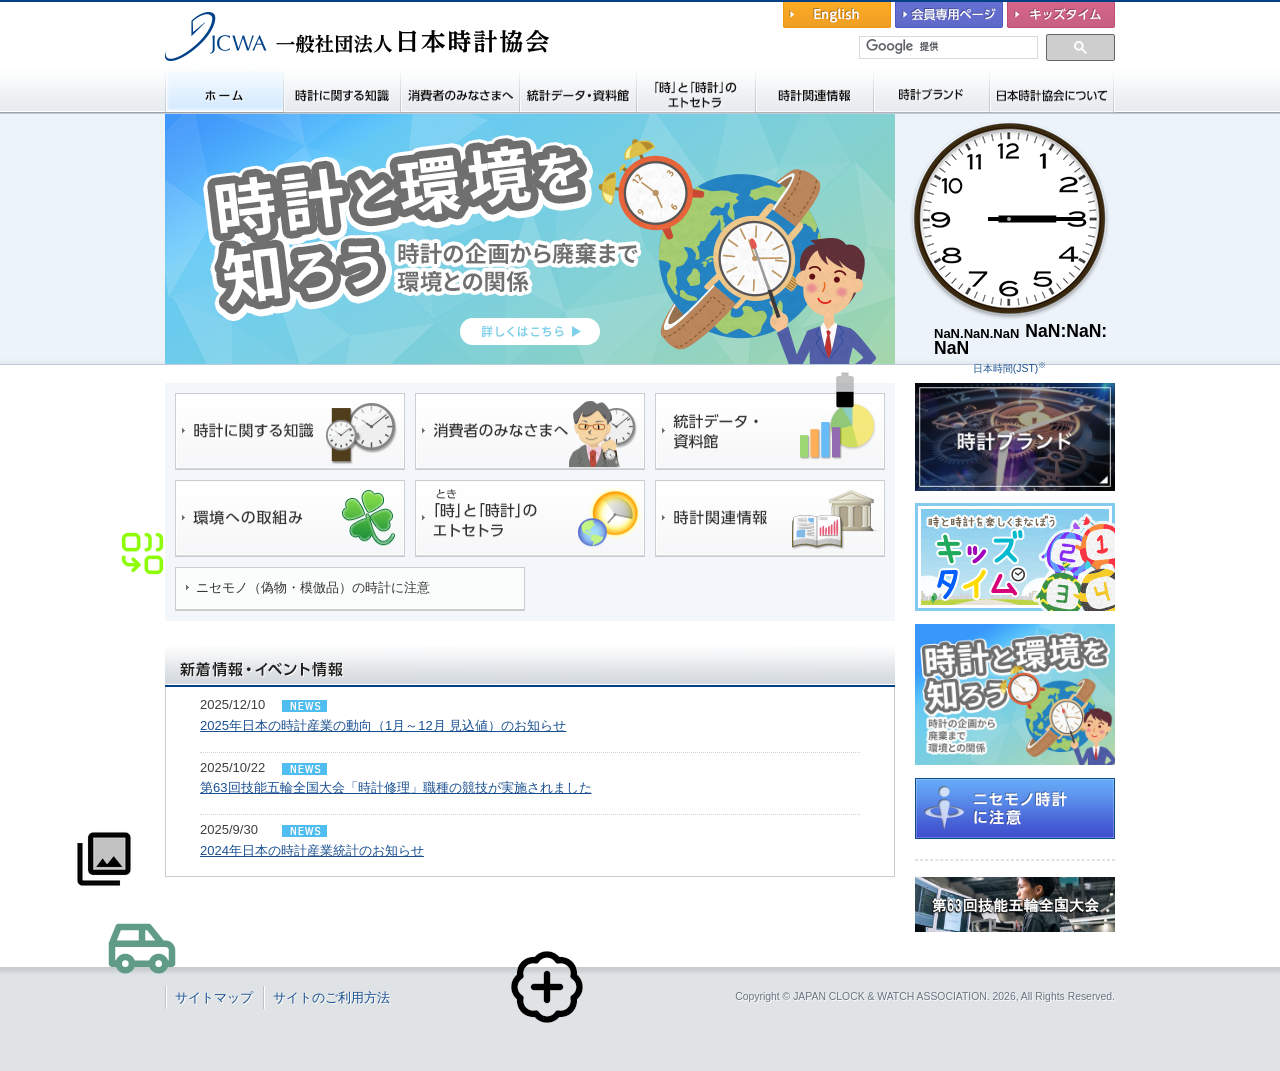 Image resolution: width=1280 pixels, height=1071 pixels. I want to click on access vehicle or driving settings, so click(142, 947).